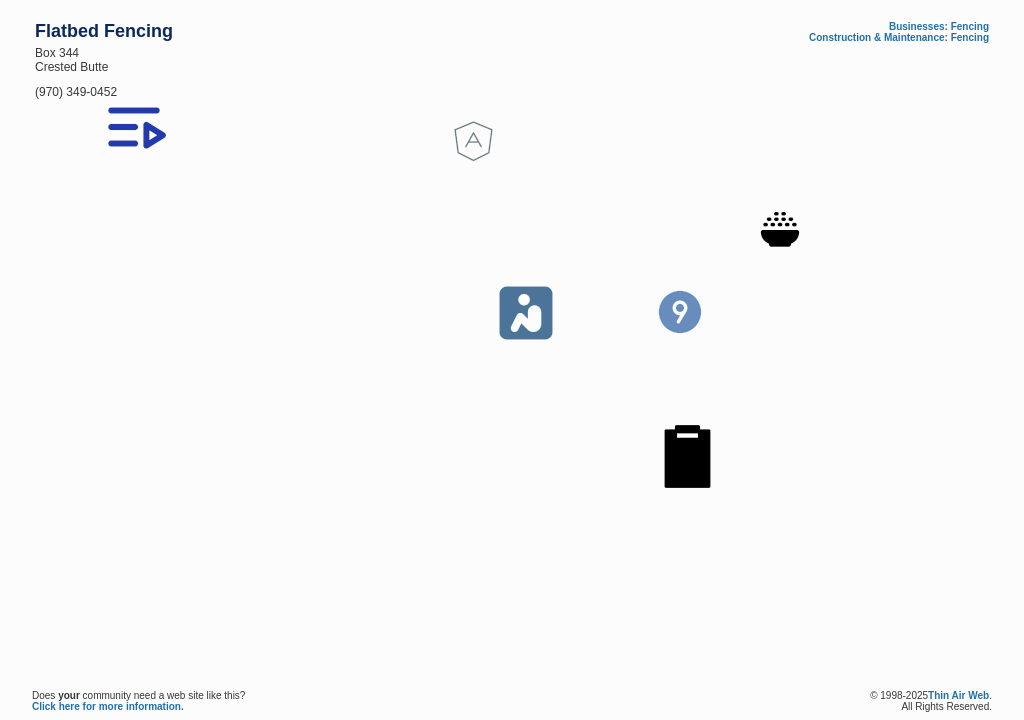 The height and width of the screenshot is (720, 1024). I want to click on indicates item number nine in a list or sequence, so click(680, 312).